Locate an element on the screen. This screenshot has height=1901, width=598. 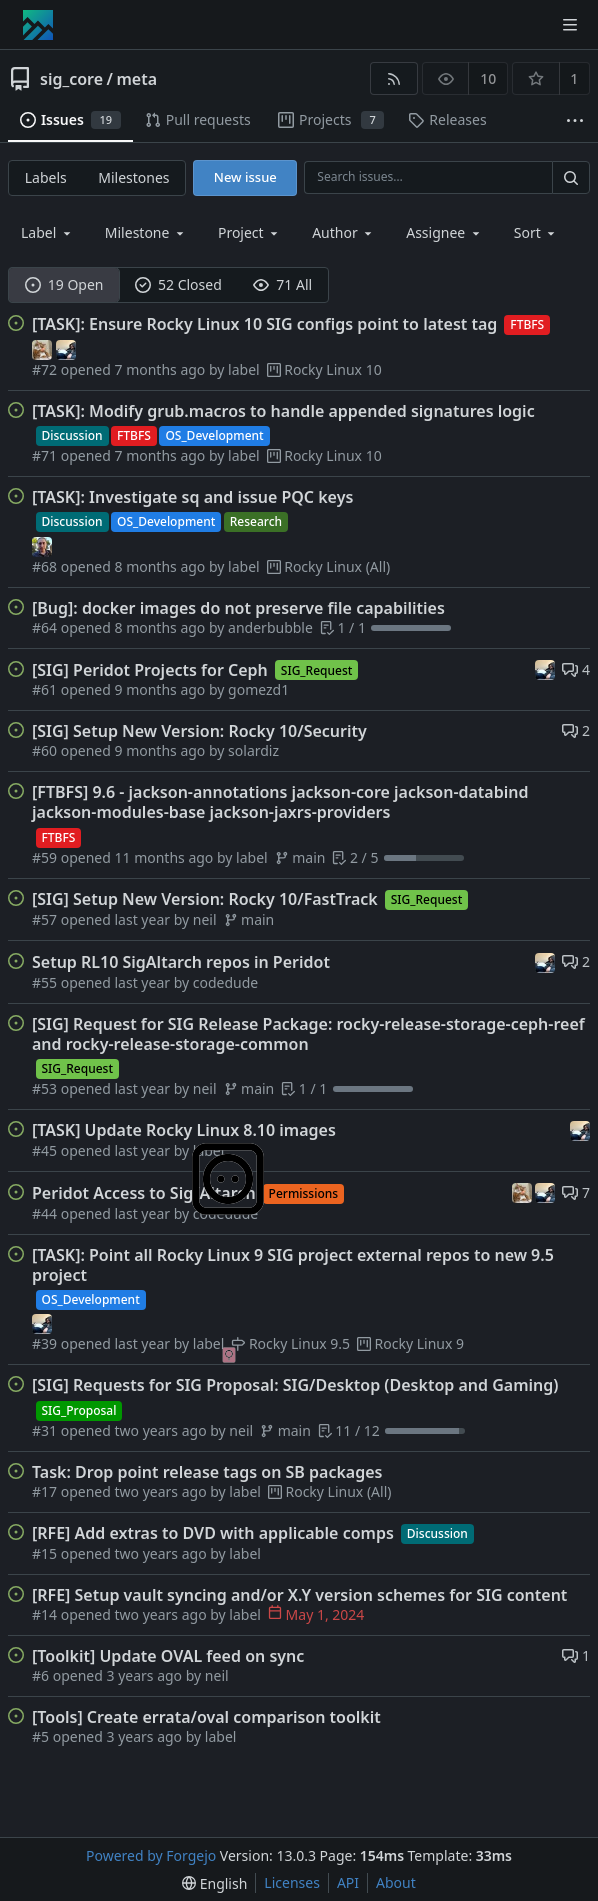
select neuter or non-binary gender option is located at coordinates (229, 1355).